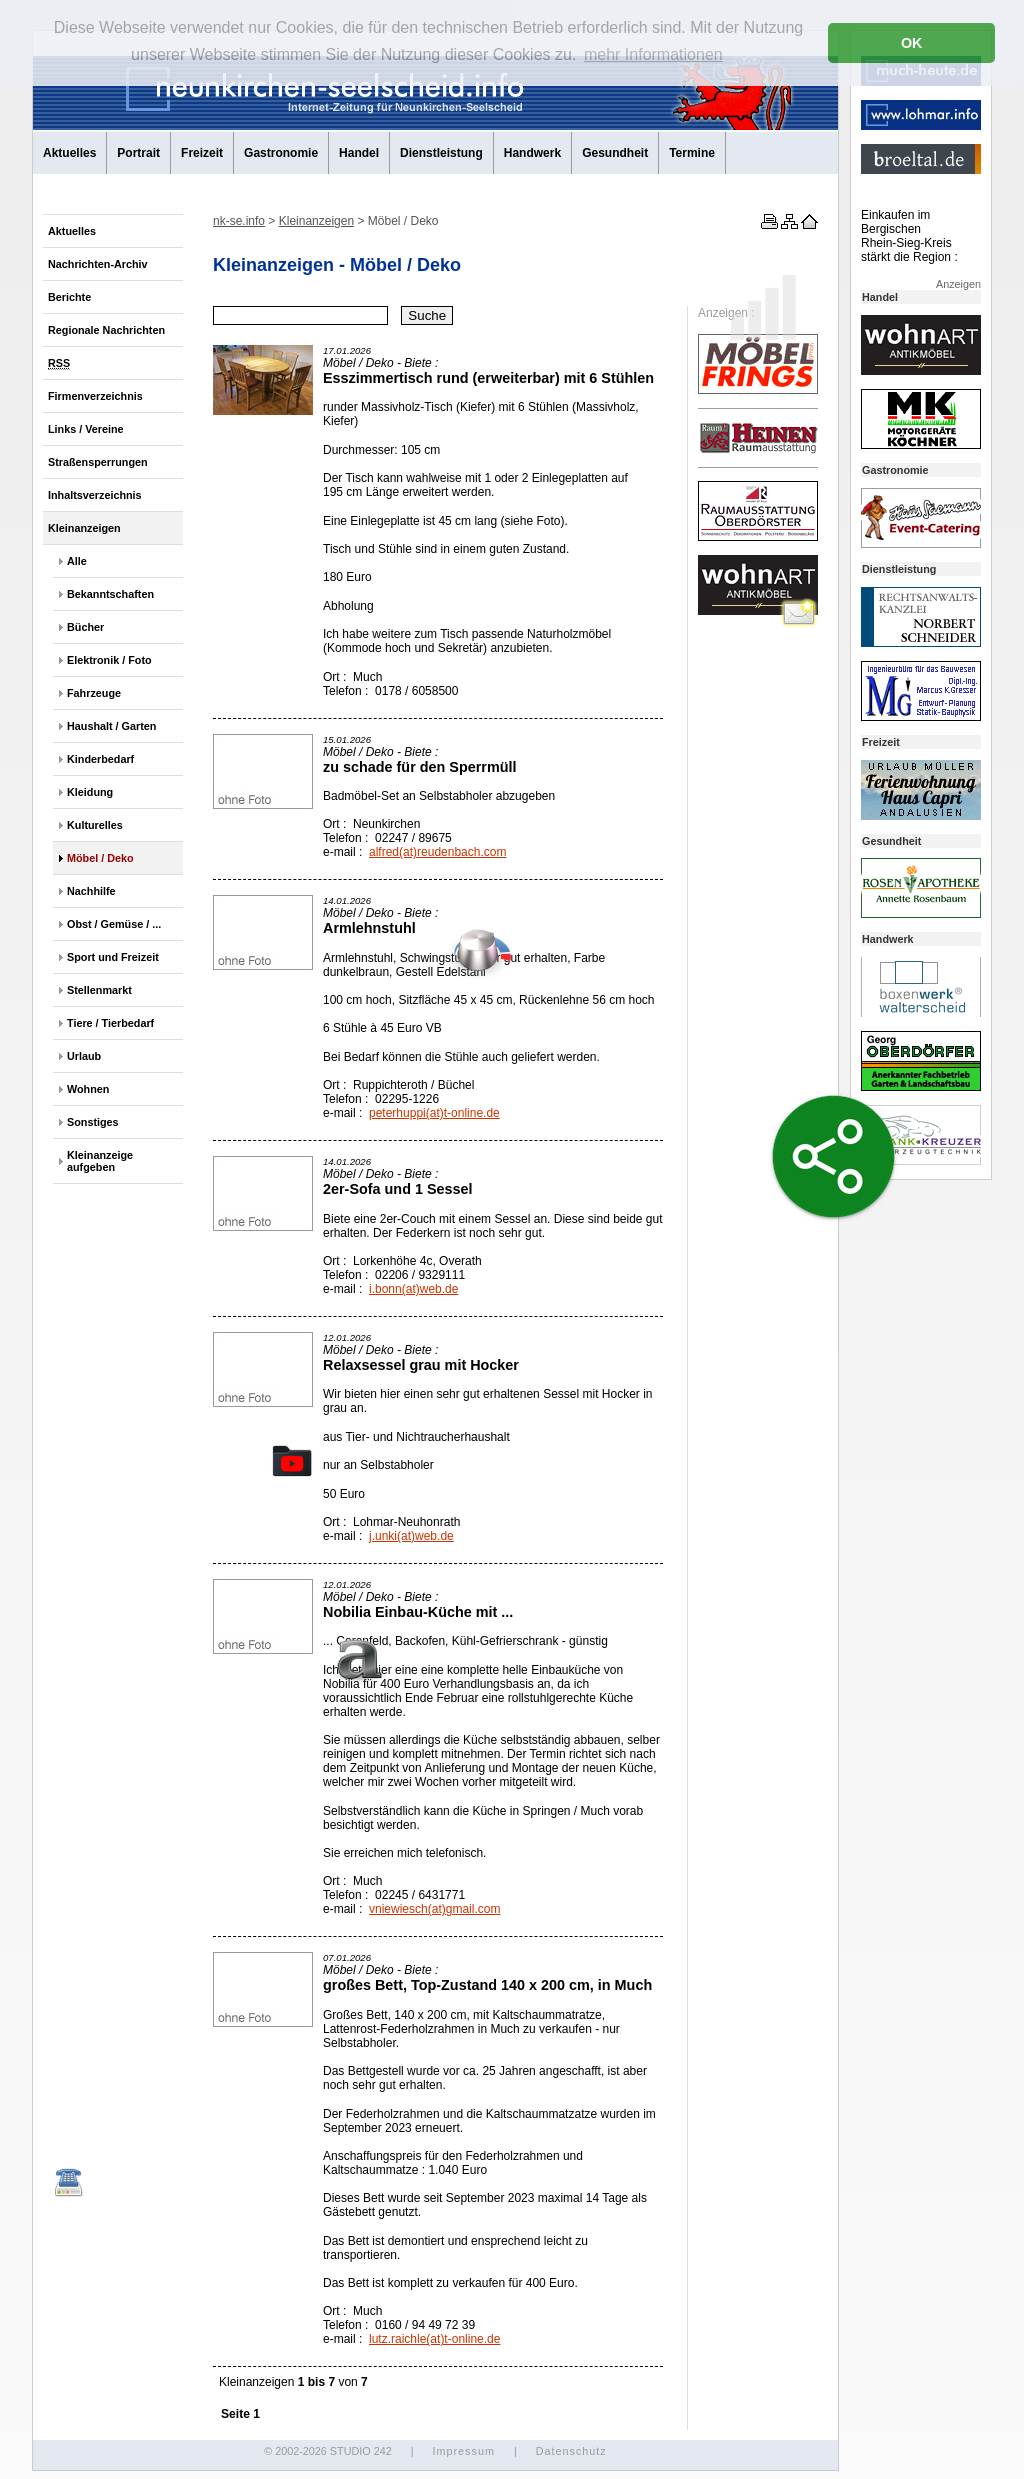 The width and height of the screenshot is (1024, 2479). I want to click on access sharing and network preferences, so click(833, 1156).